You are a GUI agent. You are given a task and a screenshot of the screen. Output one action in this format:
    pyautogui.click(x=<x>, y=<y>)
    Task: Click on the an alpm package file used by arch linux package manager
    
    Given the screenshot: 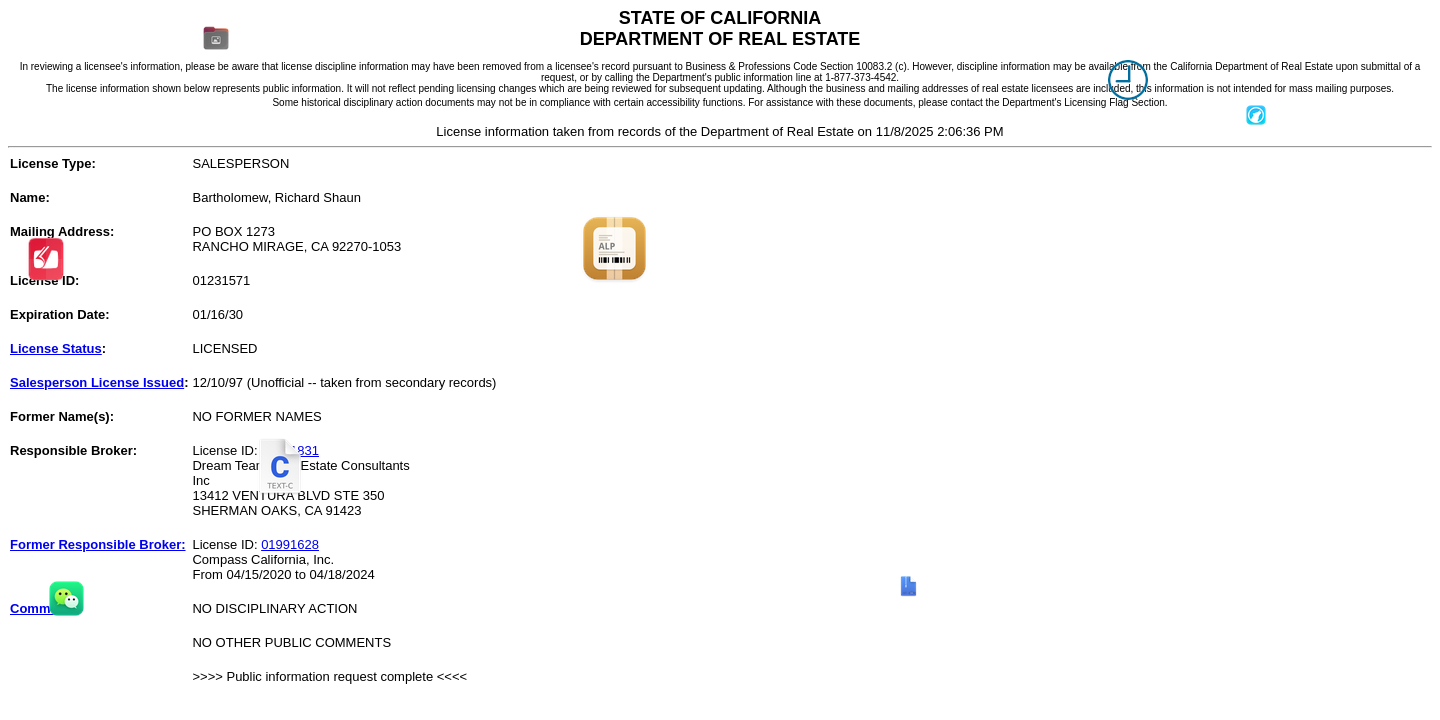 What is the action you would take?
    pyautogui.click(x=614, y=249)
    